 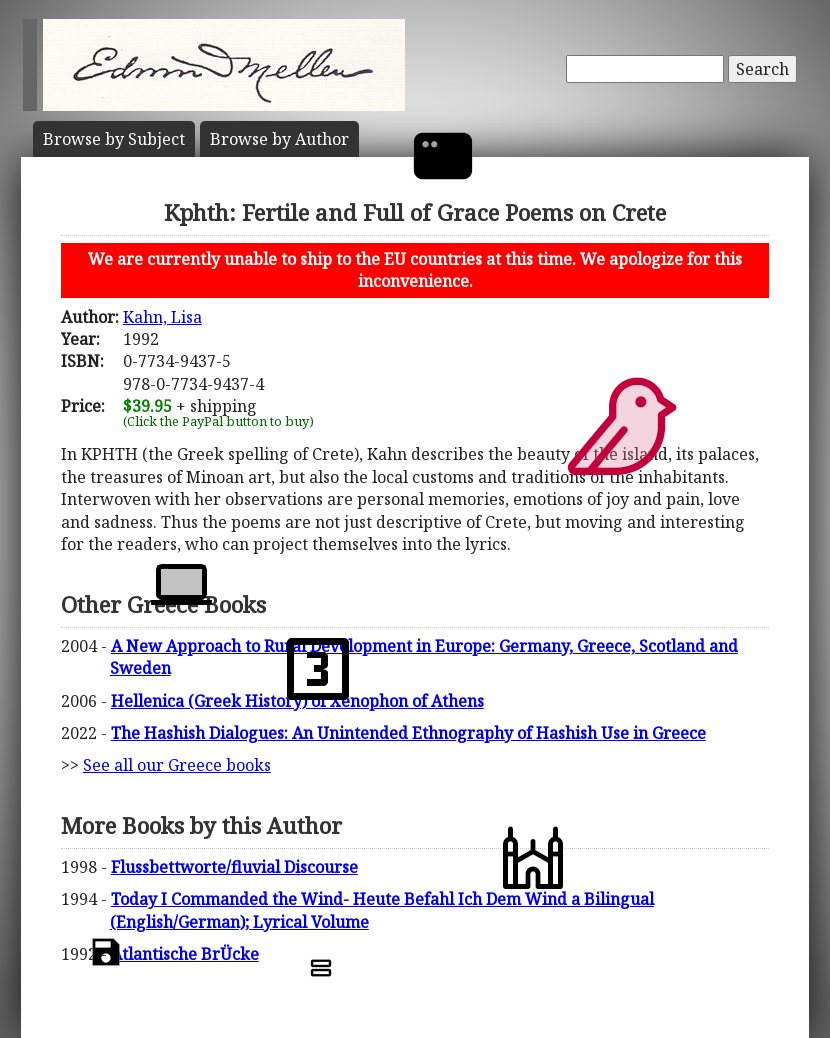 What do you see at coordinates (318, 669) in the screenshot?
I see `select option 3 from a numbered list` at bounding box center [318, 669].